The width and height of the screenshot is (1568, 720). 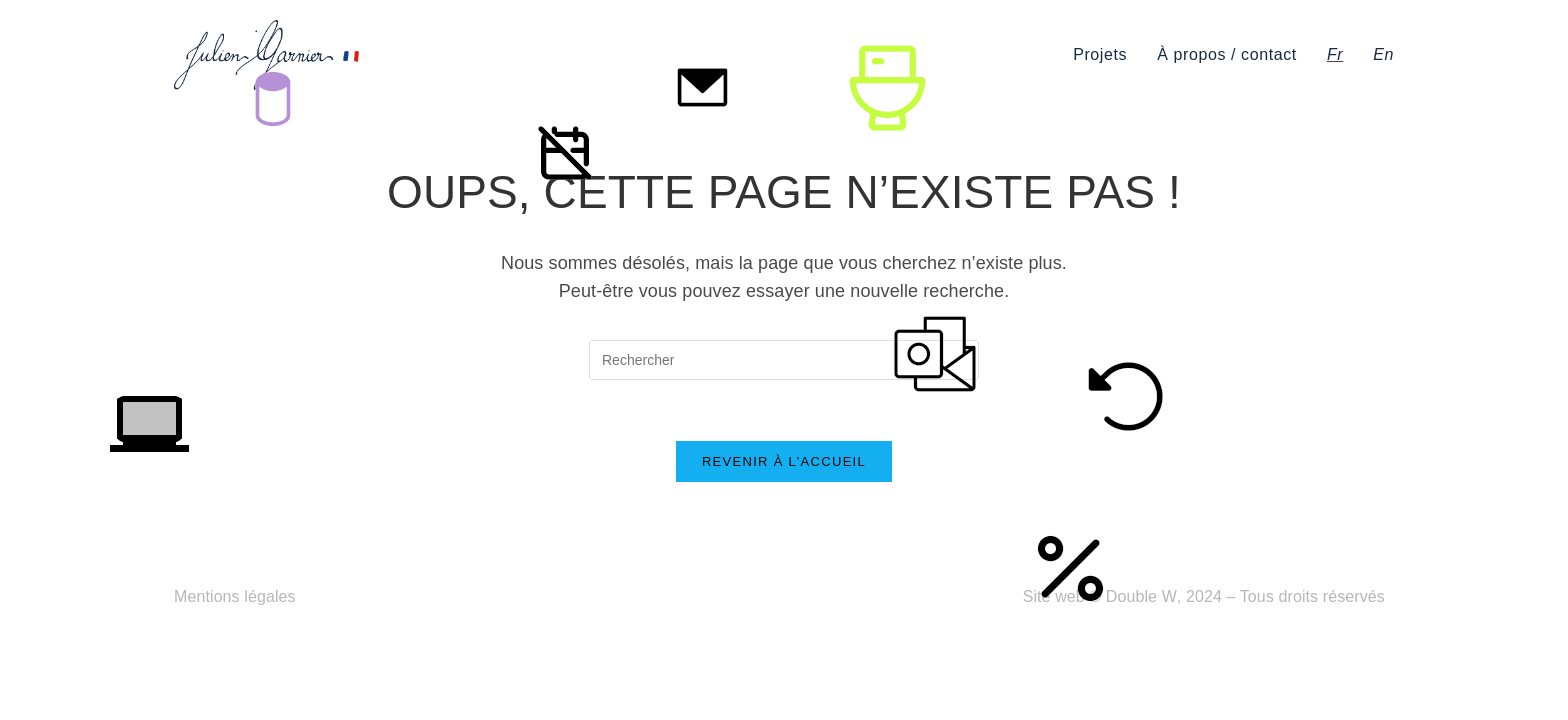 I want to click on disable calendar or scheduling features, so click(x=565, y=153).